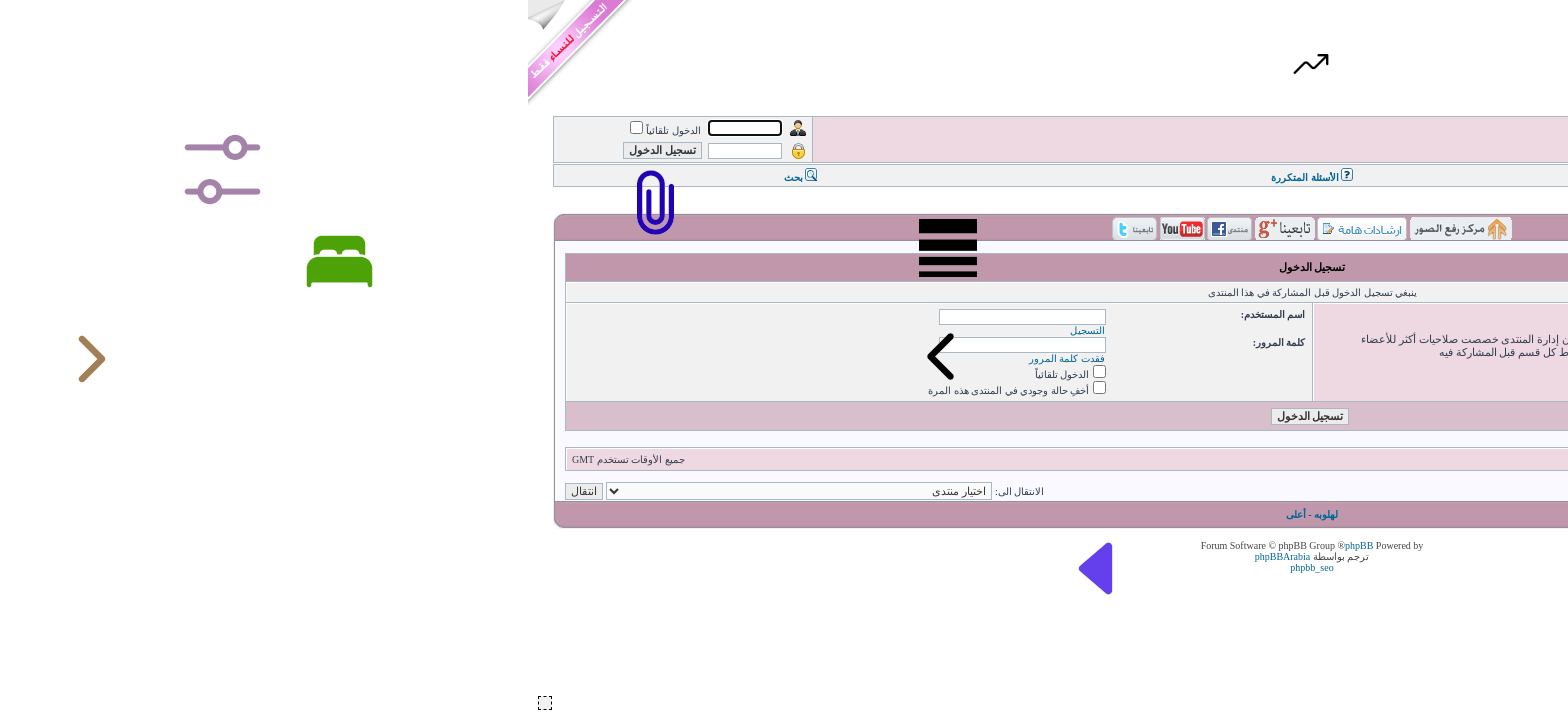  What do you see at coordinates (339, 261) in the screenshot?
I see `find nearby hotels or accommodations` at bounding box center [339, 261].